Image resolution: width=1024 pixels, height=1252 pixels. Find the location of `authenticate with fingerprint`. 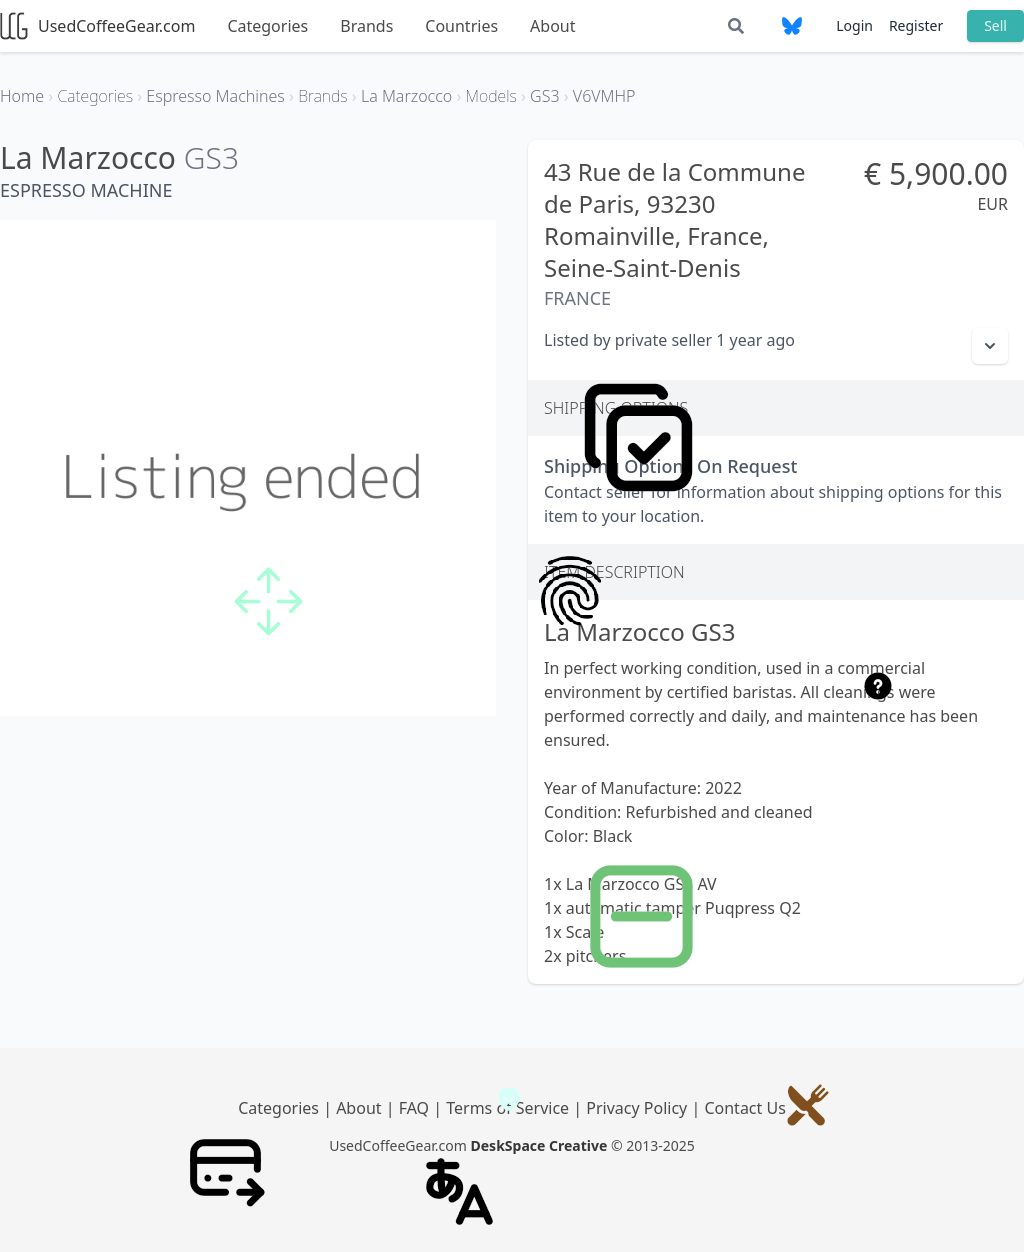

authenticate with fingerprint is located at coordinates (570, 591).